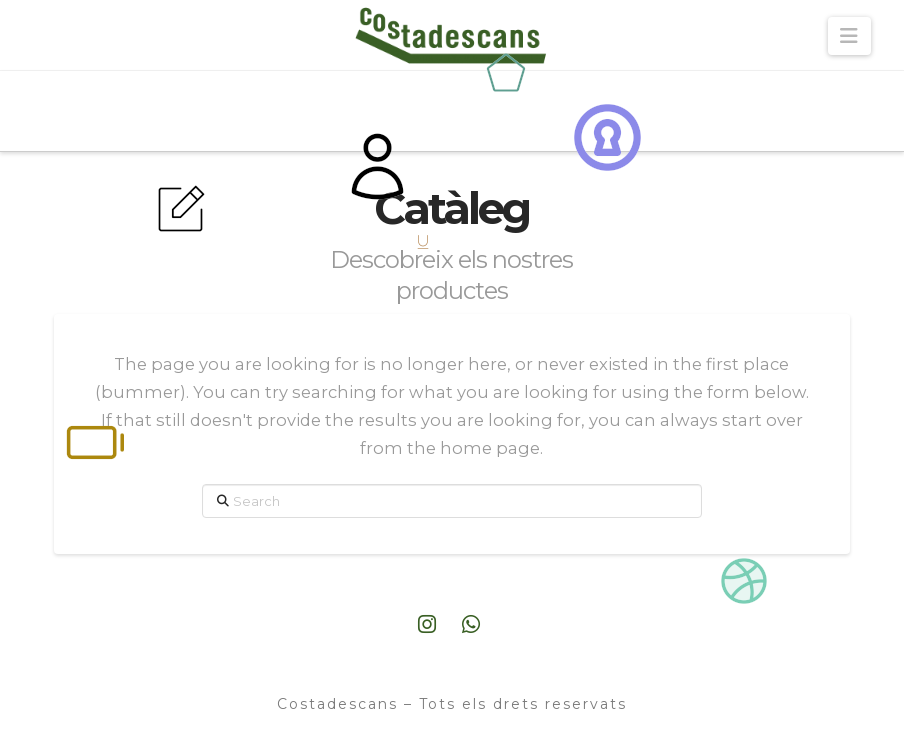 The width and height of the screenshot is (904, 742). Describe the element at coordinates (377, 166) in the screenshot. I see `view your profile` at that location.